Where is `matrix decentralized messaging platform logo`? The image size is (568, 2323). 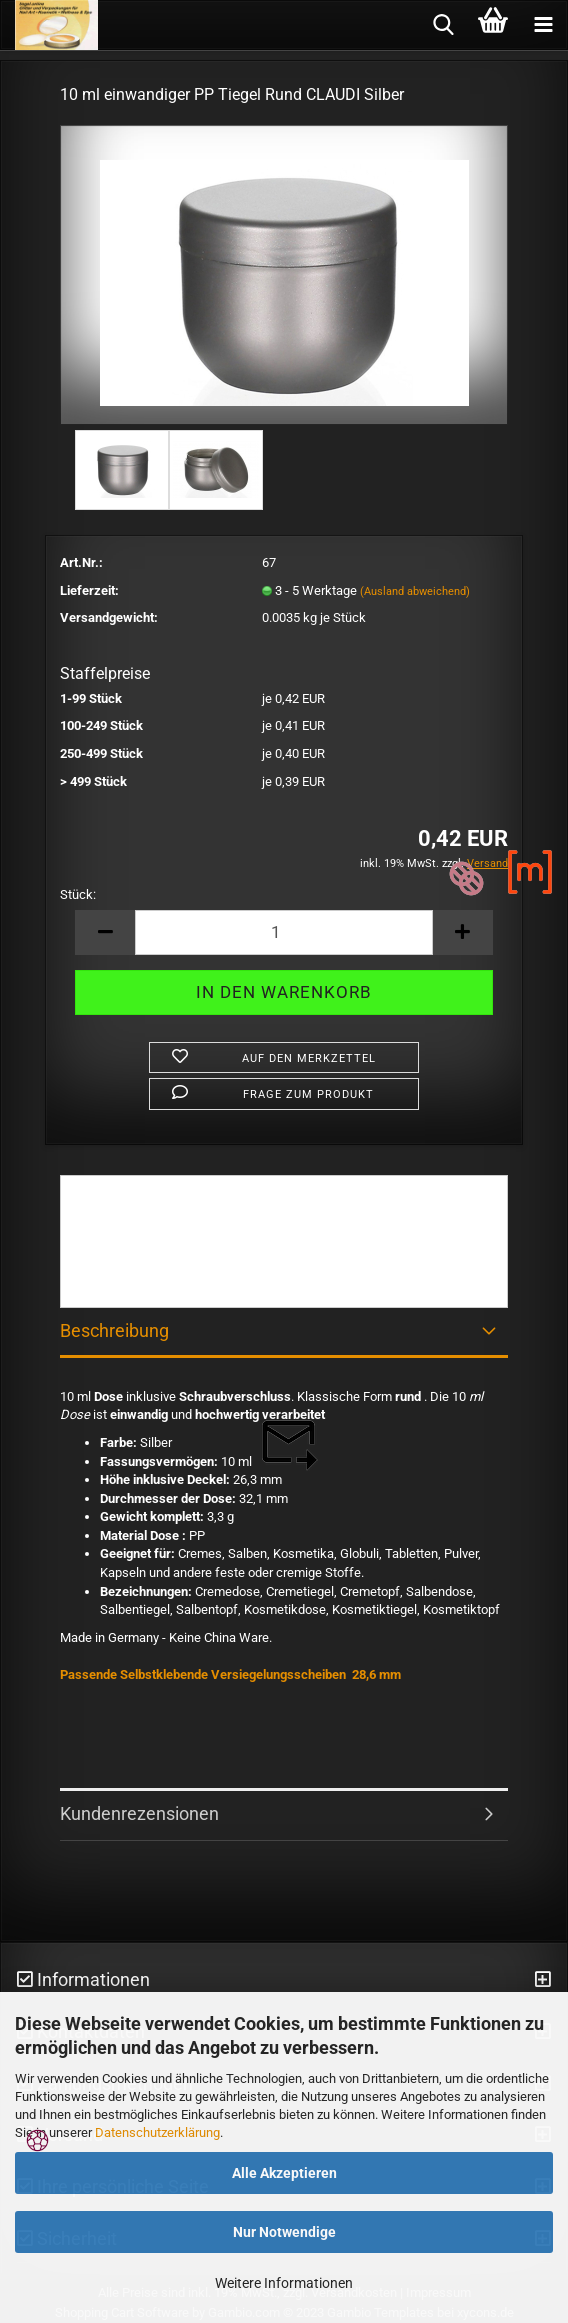 matrix decentralized messaging platform logo is located at coordinates (530, 872).